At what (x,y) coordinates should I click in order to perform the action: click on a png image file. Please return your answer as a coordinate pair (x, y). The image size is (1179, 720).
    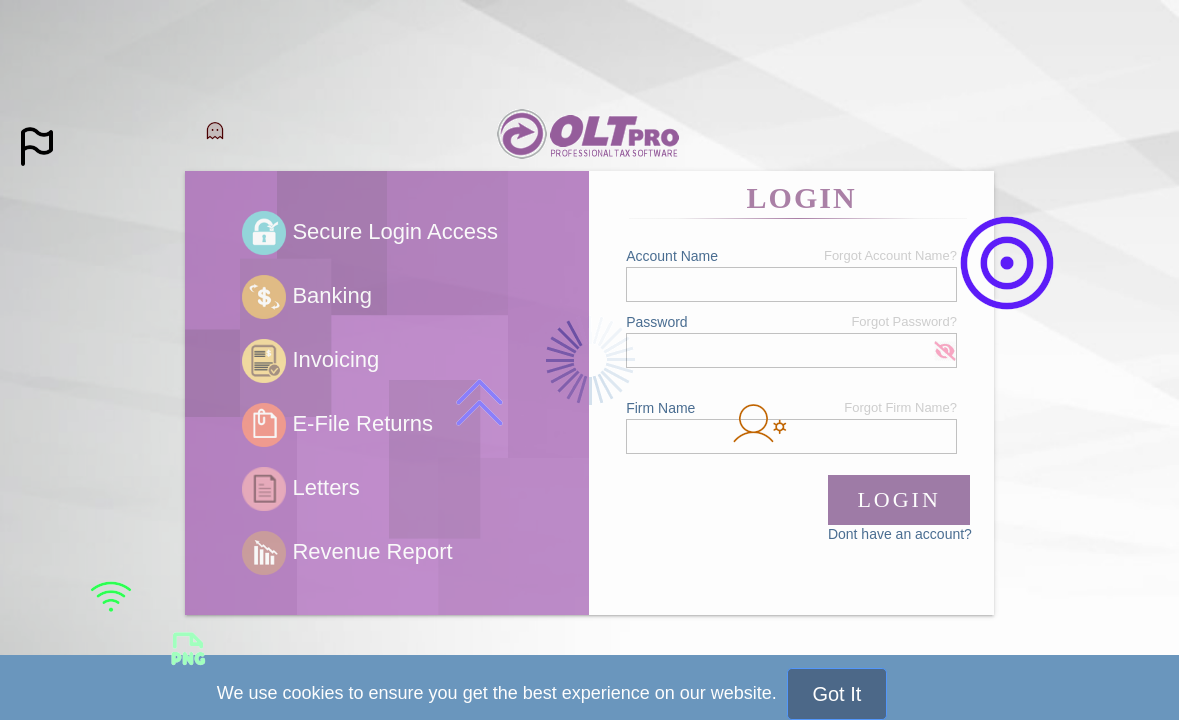
    Looking at the image, I should click on (188, 650).